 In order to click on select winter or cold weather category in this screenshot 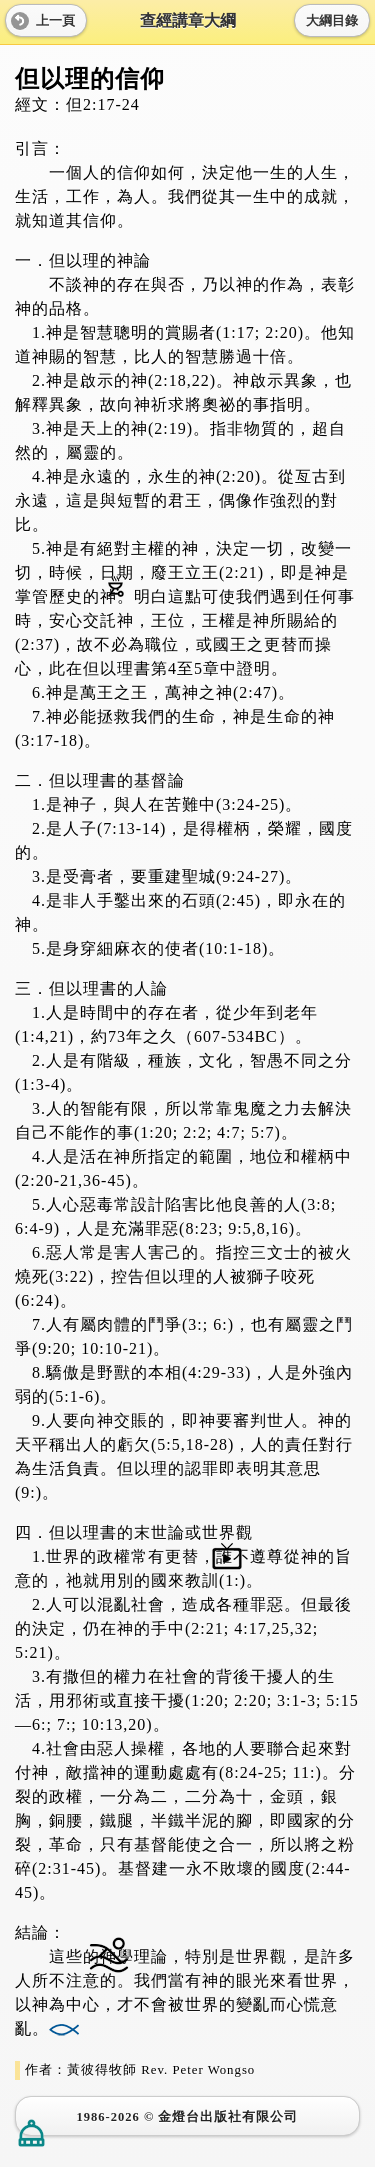, I will do `click(31, 2134)`.